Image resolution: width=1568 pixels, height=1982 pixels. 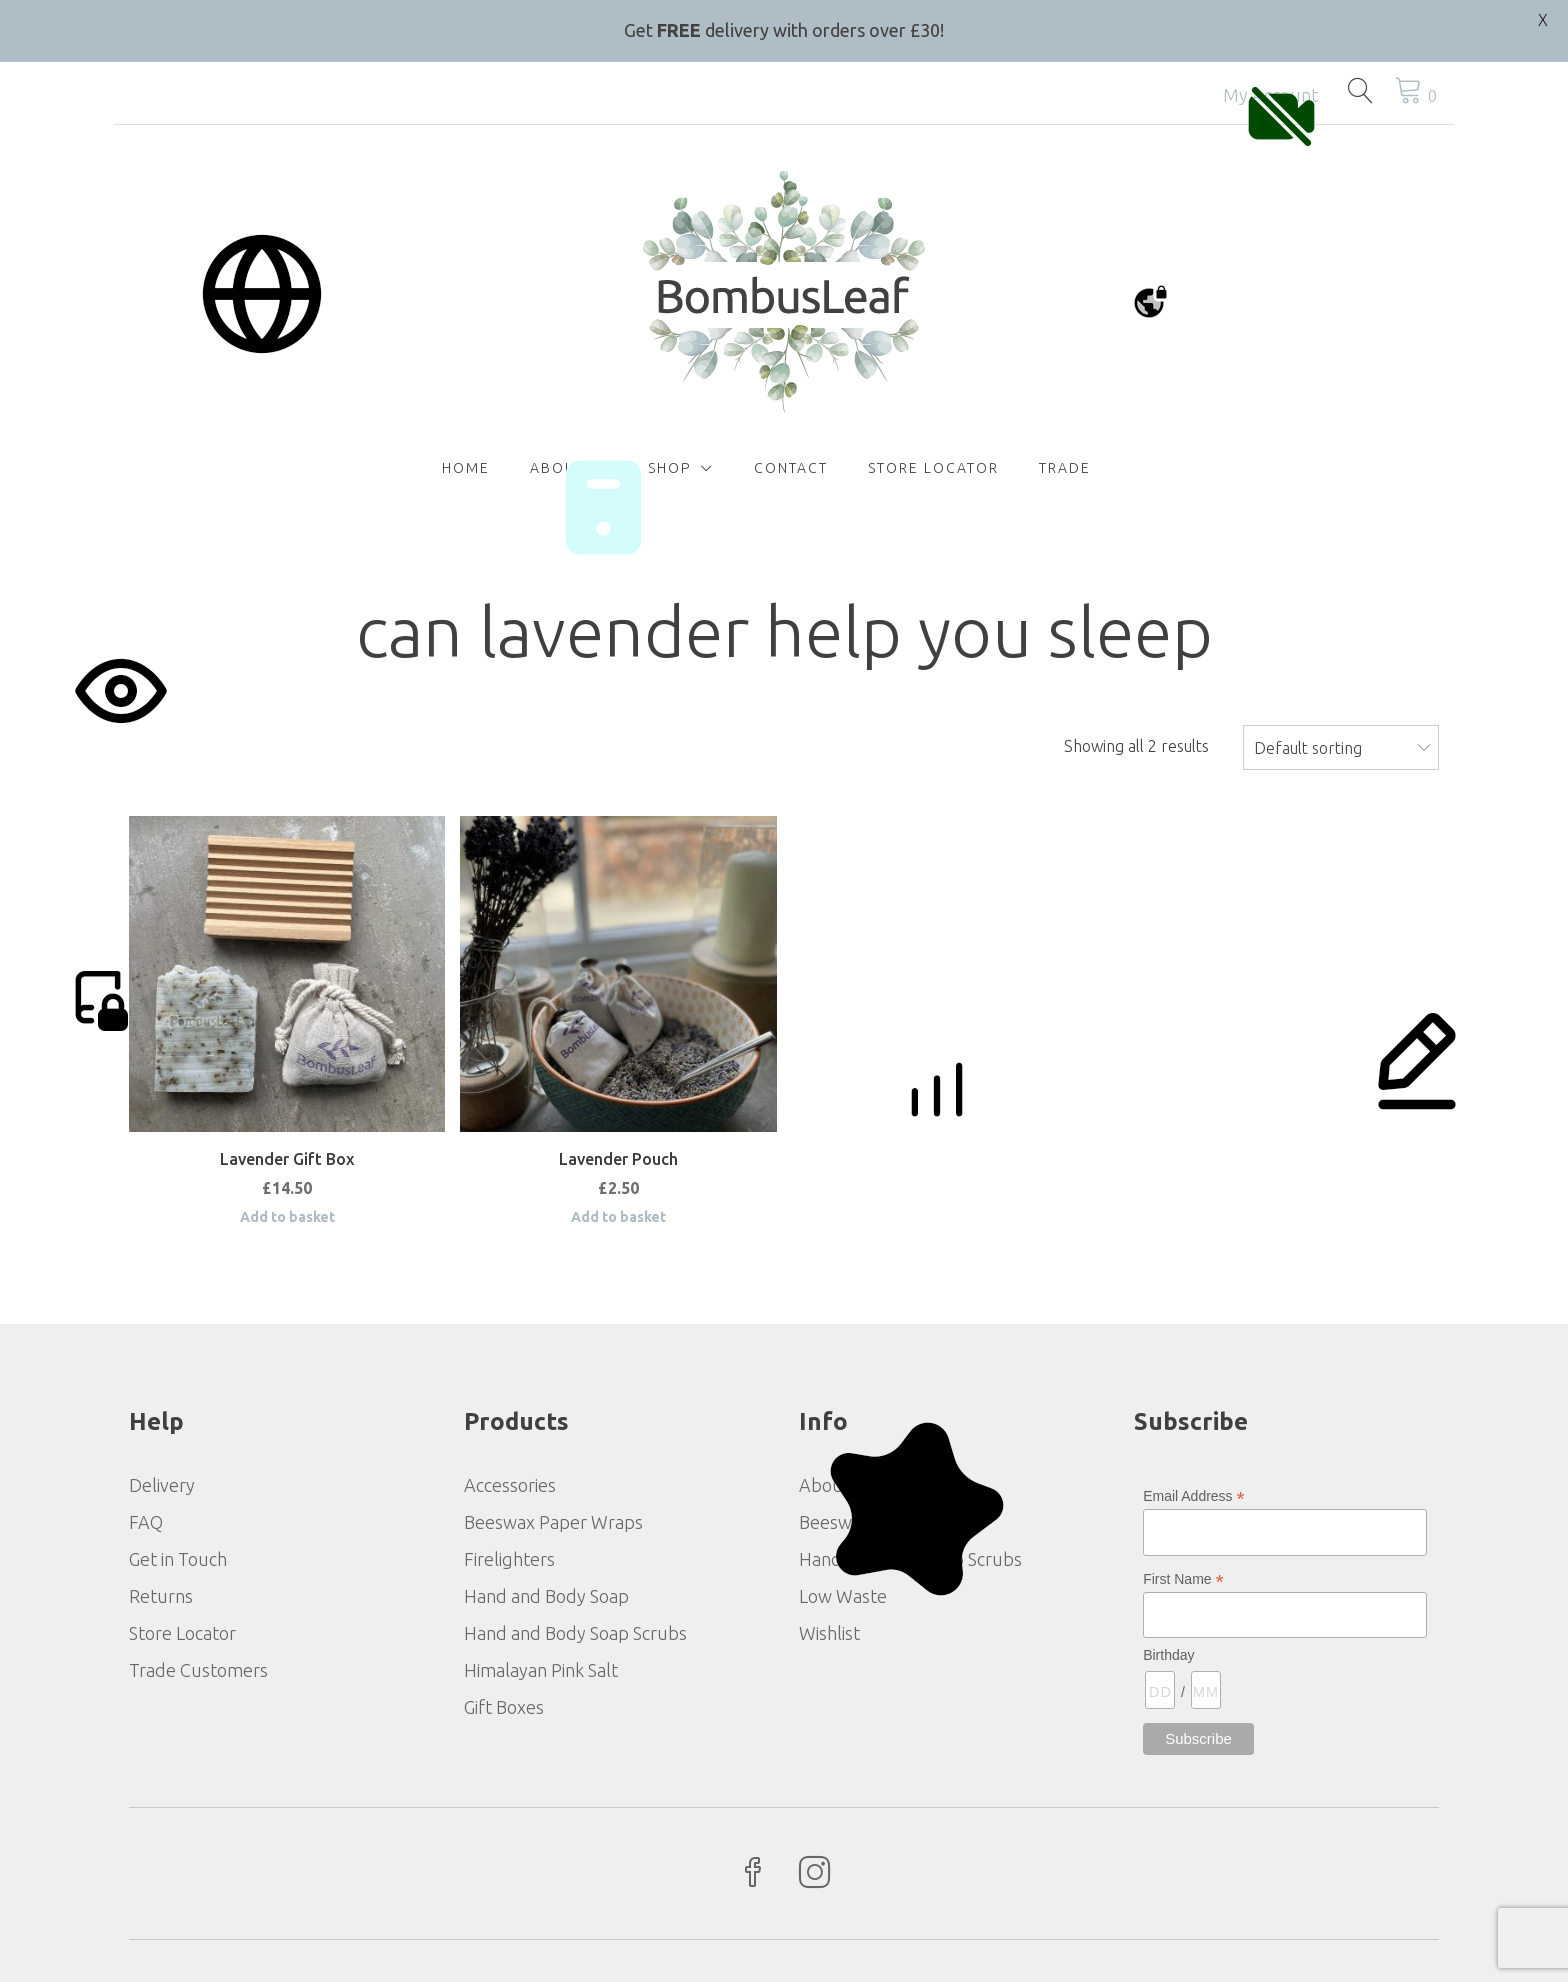 I want to click on turn off camera or disable video, so click(x=1281, y=116).